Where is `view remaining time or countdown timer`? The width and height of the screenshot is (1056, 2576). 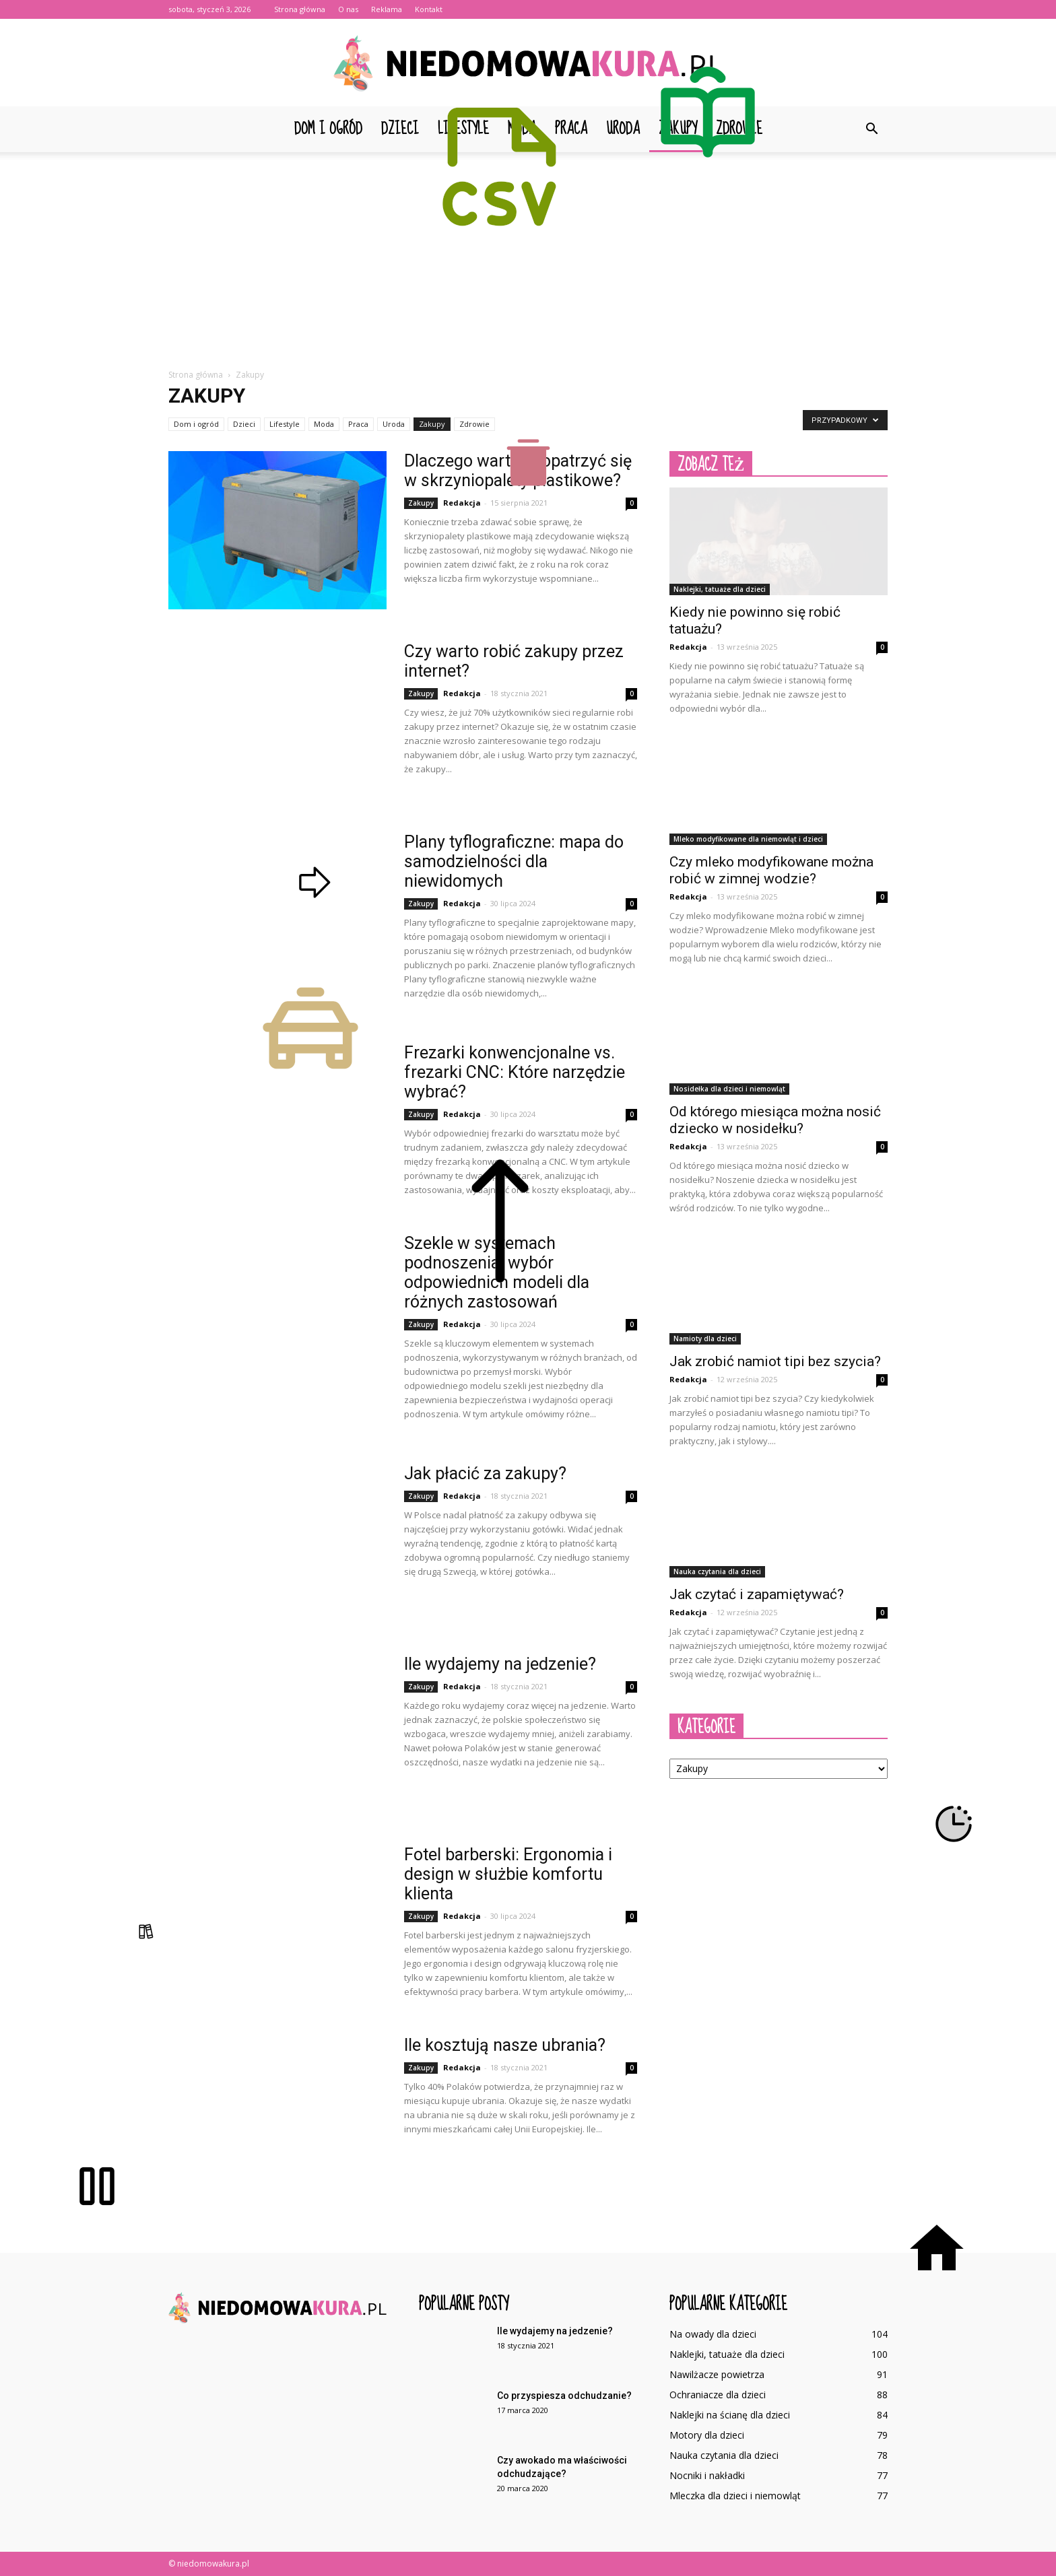 view remaining time or countdown timer is located at coordinates (954, 1824).